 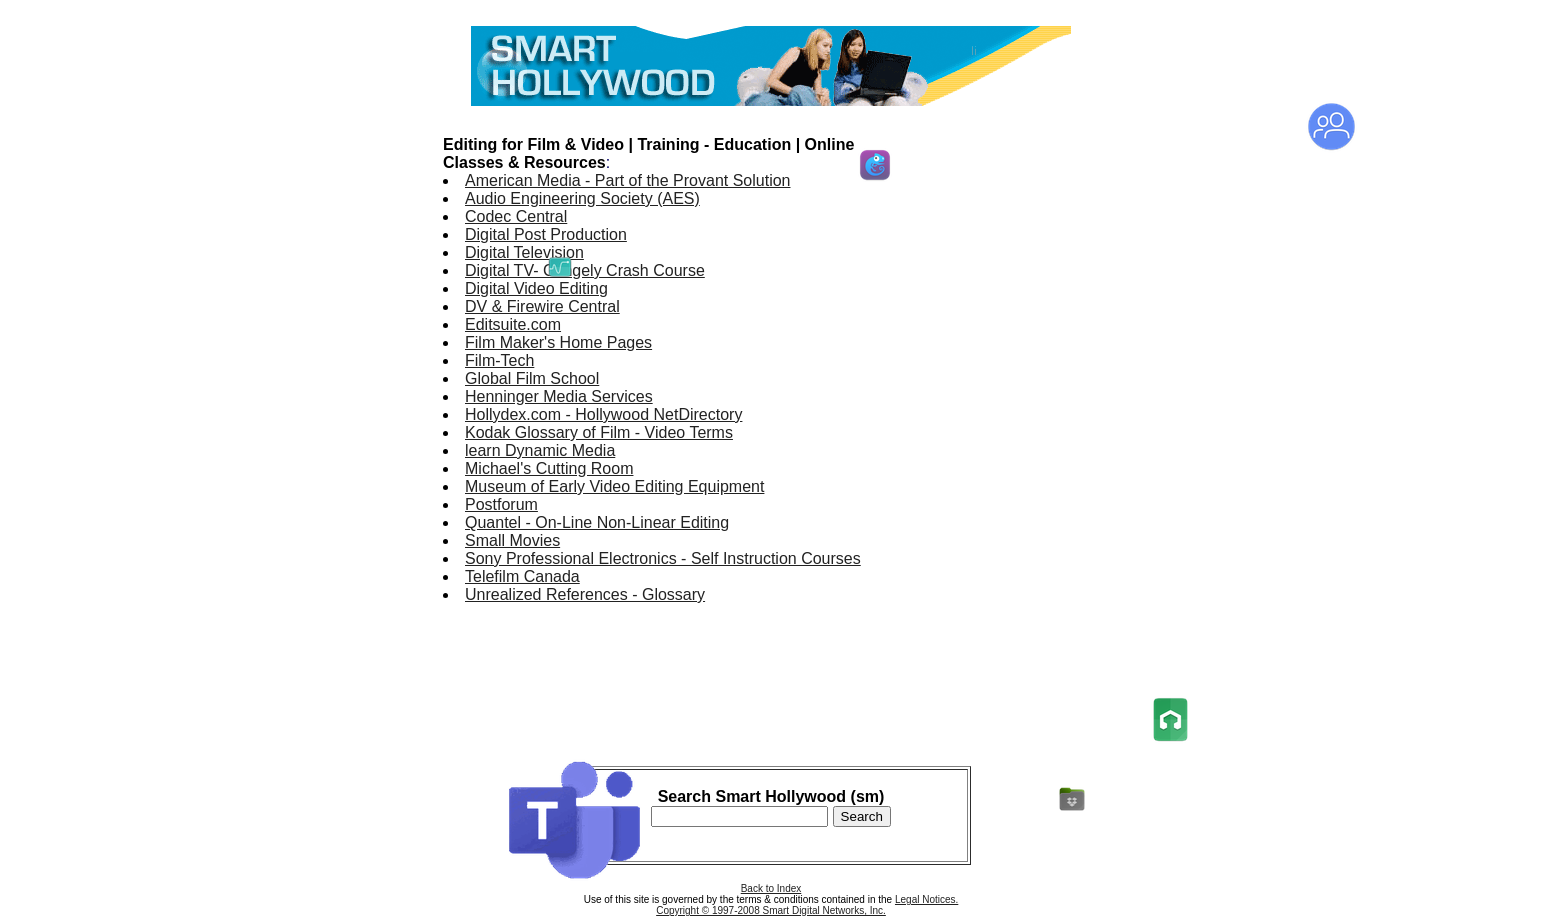 I want to click on open dropbox synced folder, so click(x=1072, y=799).